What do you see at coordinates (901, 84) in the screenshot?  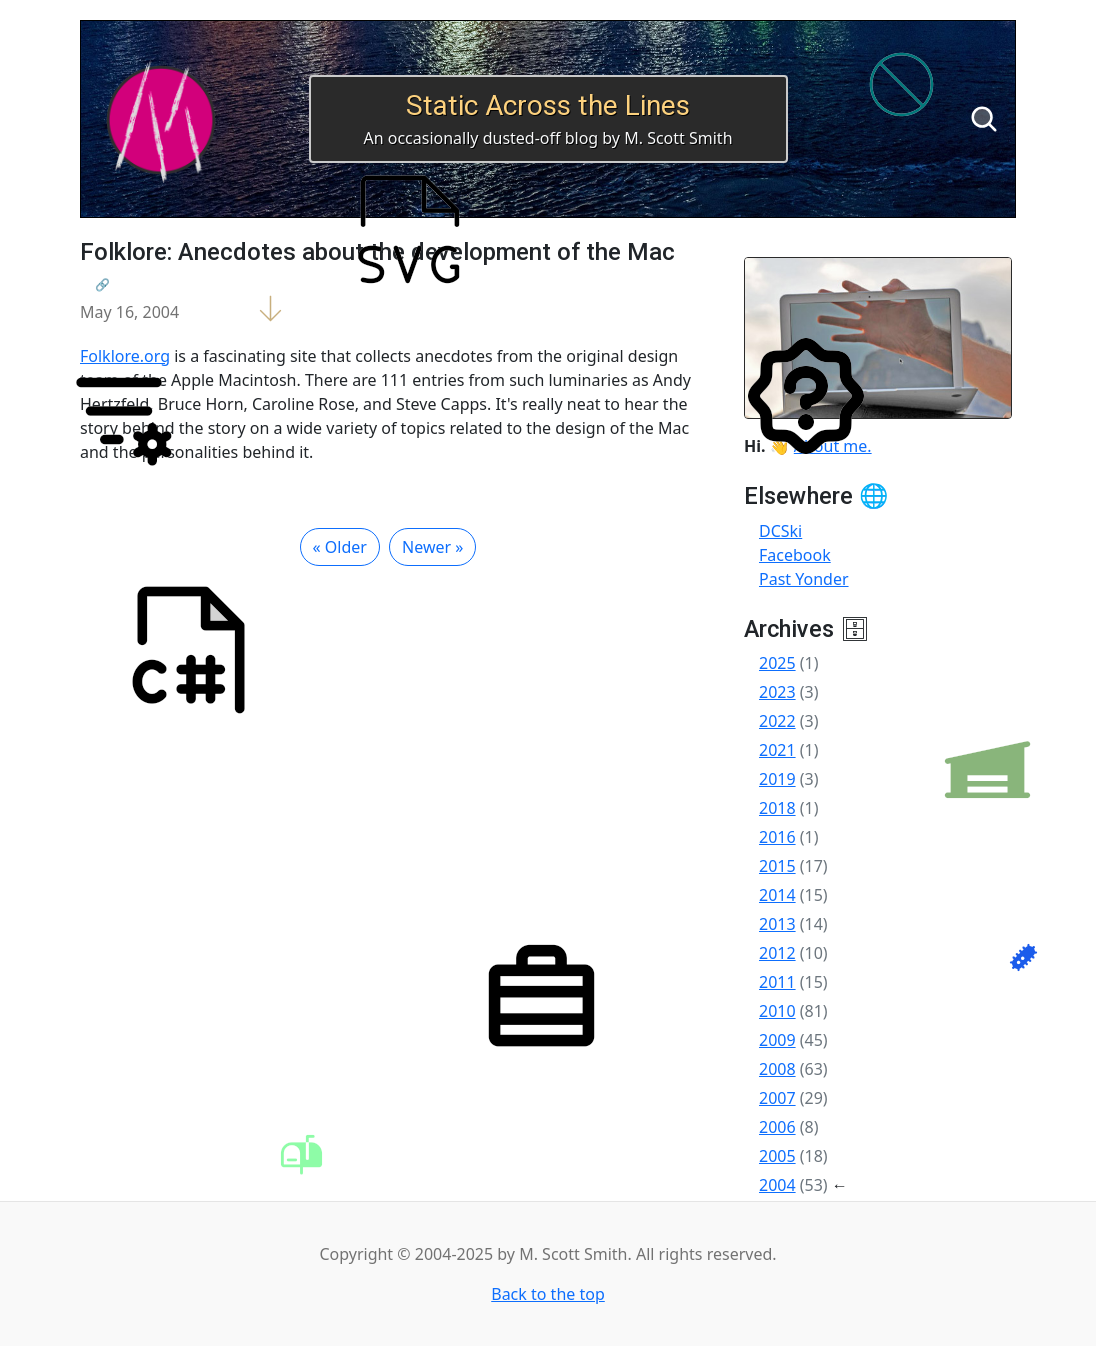 I see `indicates a prohibited or blocked action` at bounding box center [901, 84].